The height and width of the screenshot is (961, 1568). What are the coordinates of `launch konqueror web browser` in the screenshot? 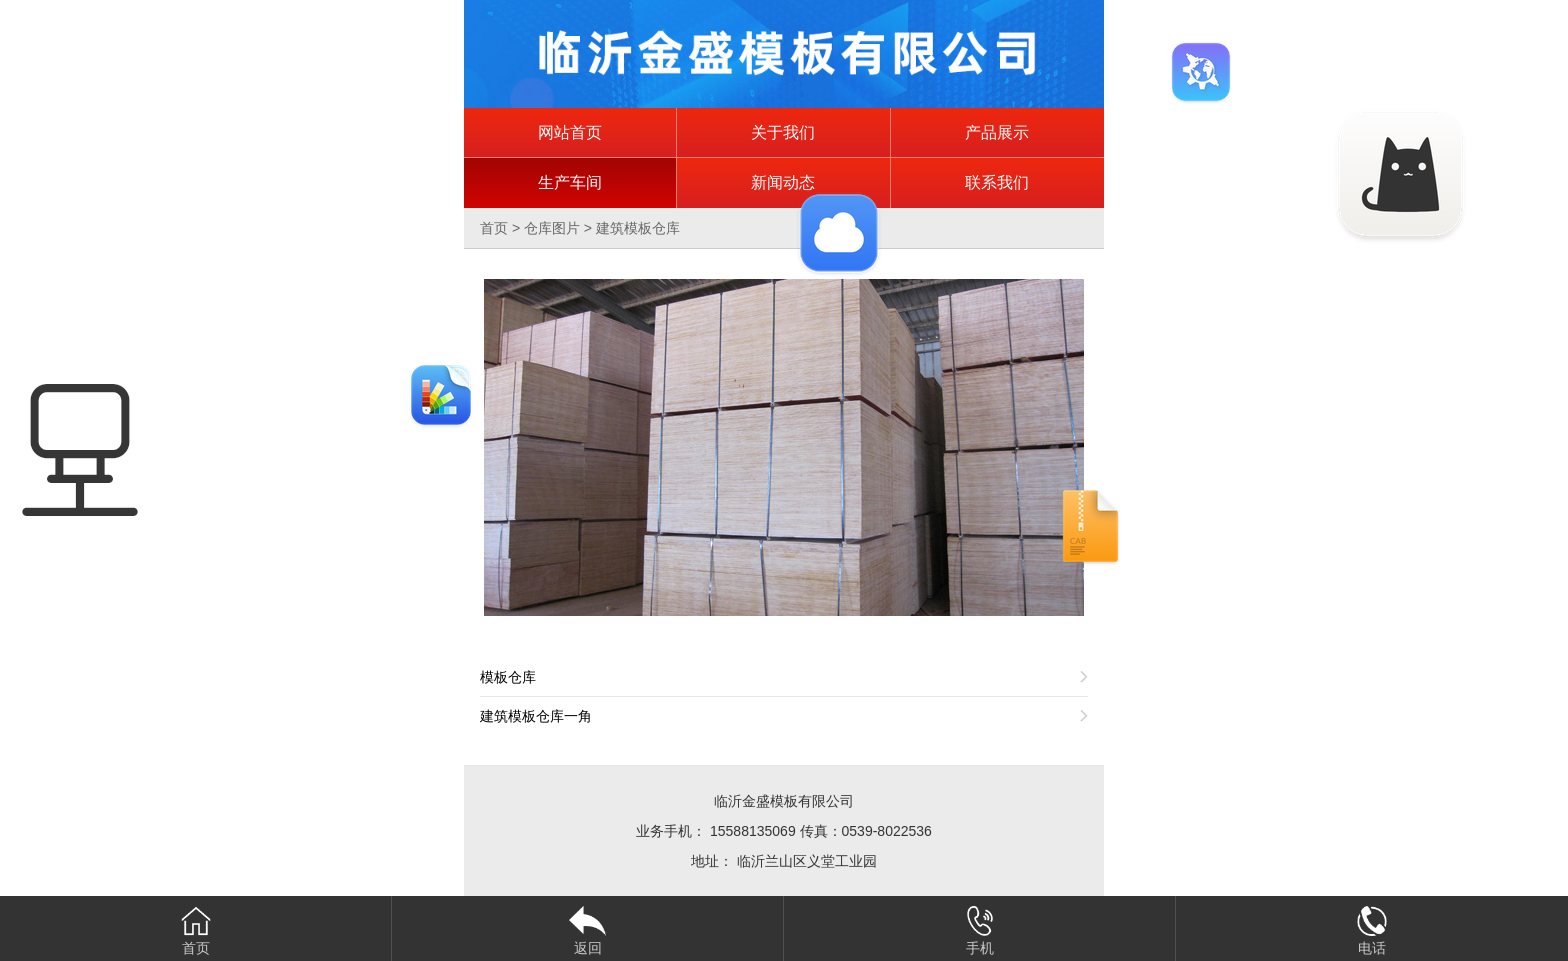 It's located at (1201, 72).